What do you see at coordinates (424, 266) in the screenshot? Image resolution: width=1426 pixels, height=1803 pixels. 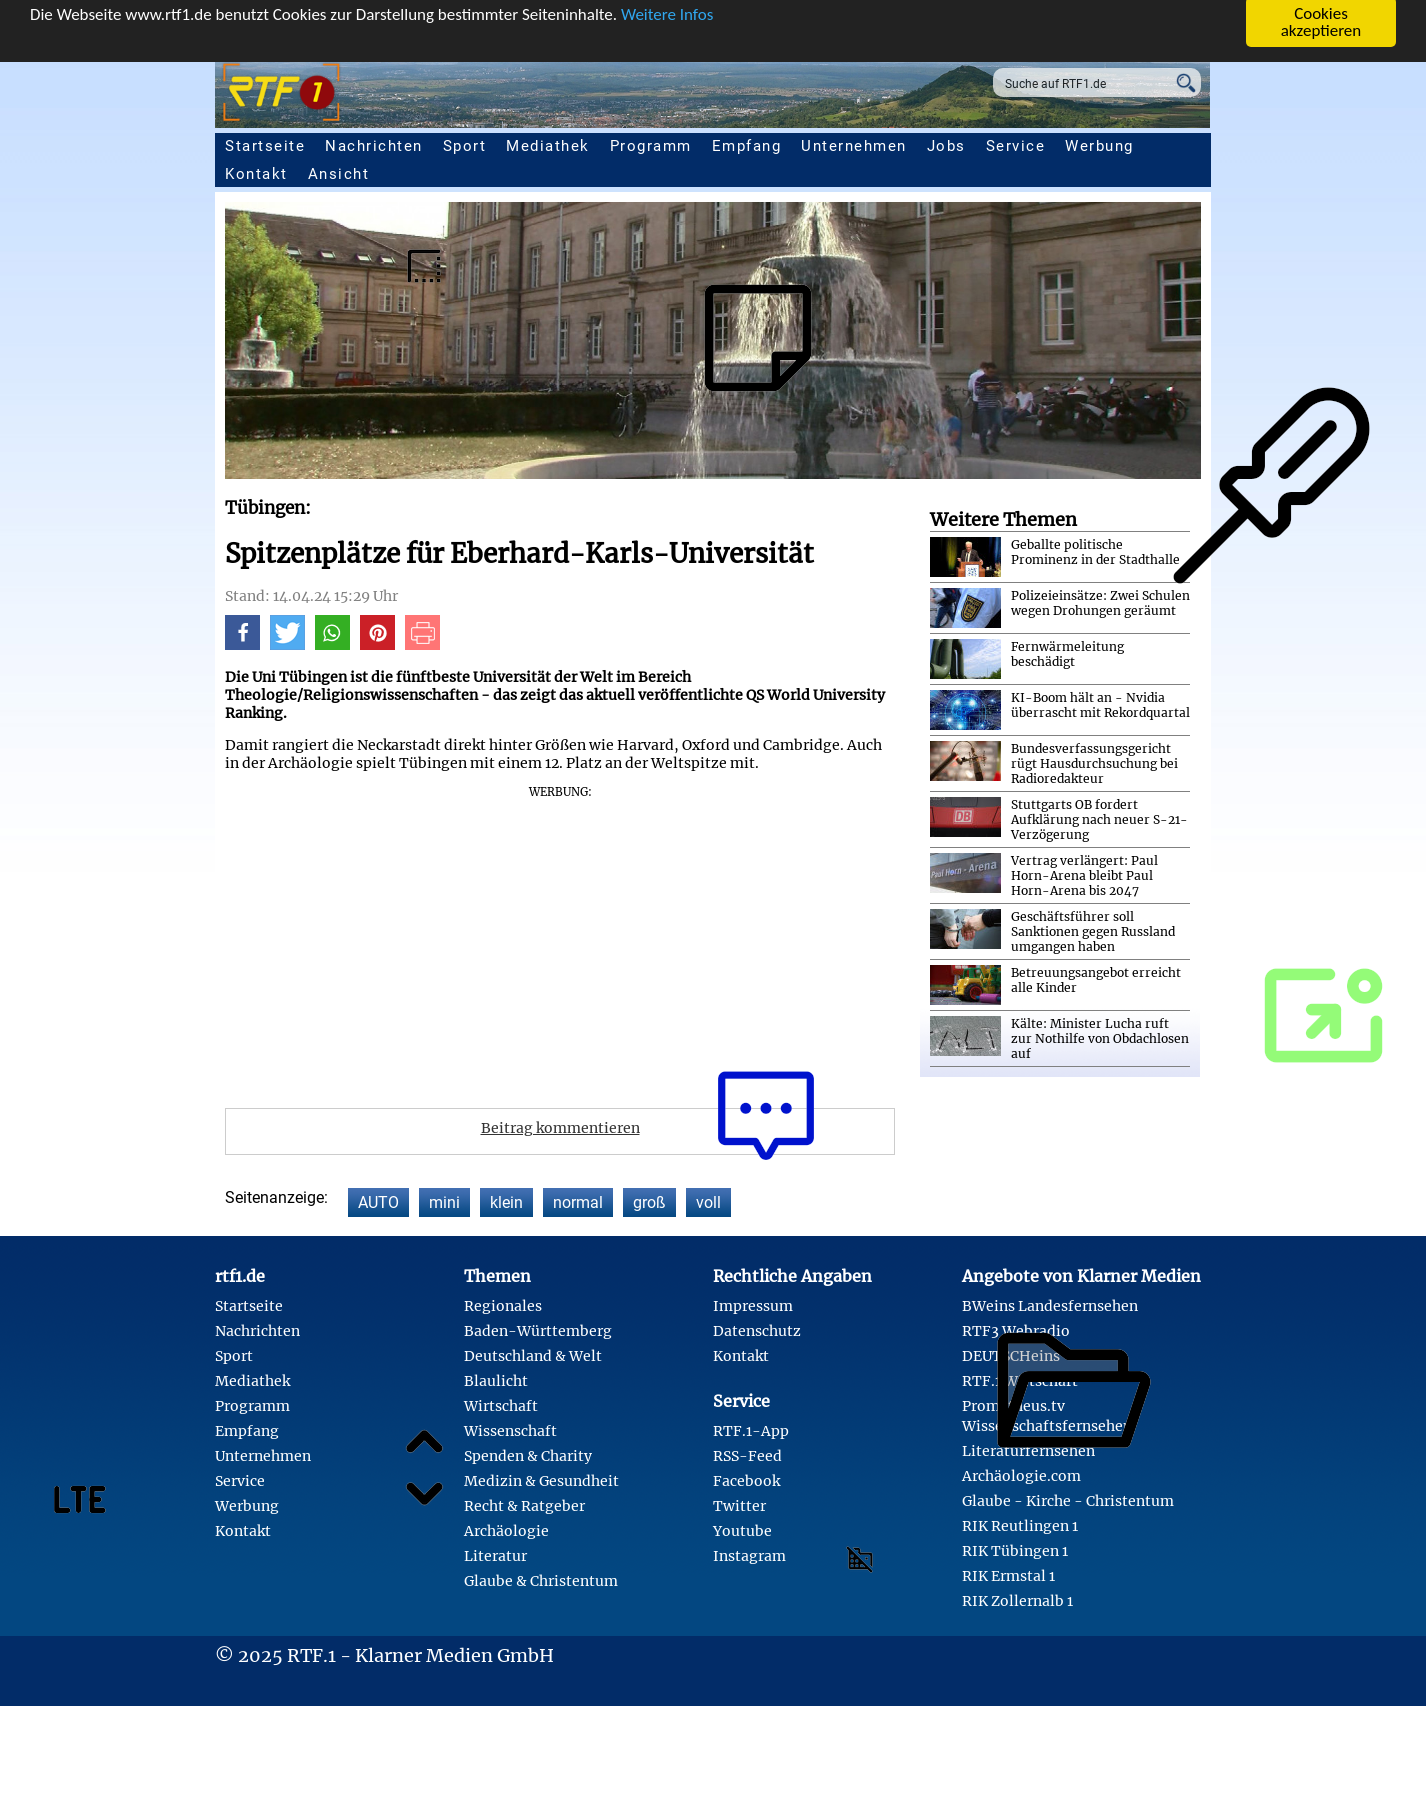 I see `customize border style for a selected element` at bounding box center [424, 266].